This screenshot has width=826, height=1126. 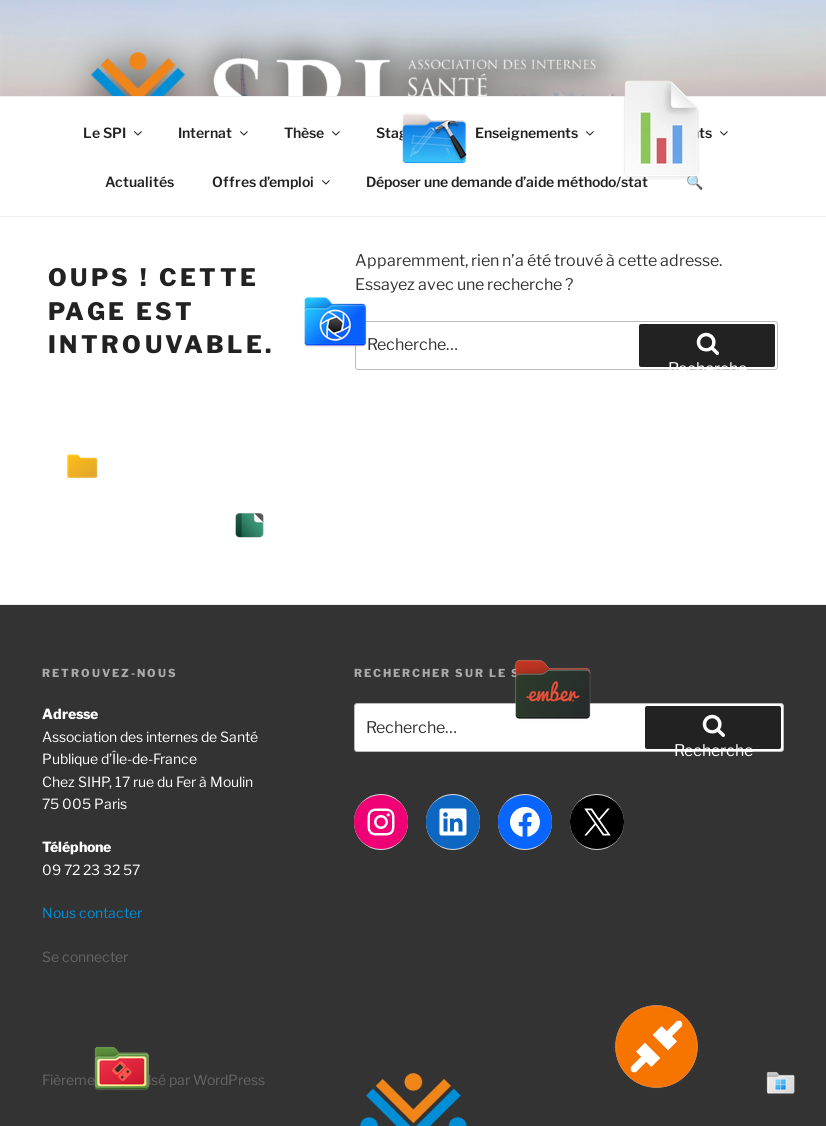 I want to click on change desktop wallpaper settings, so click(x=249, y=524).